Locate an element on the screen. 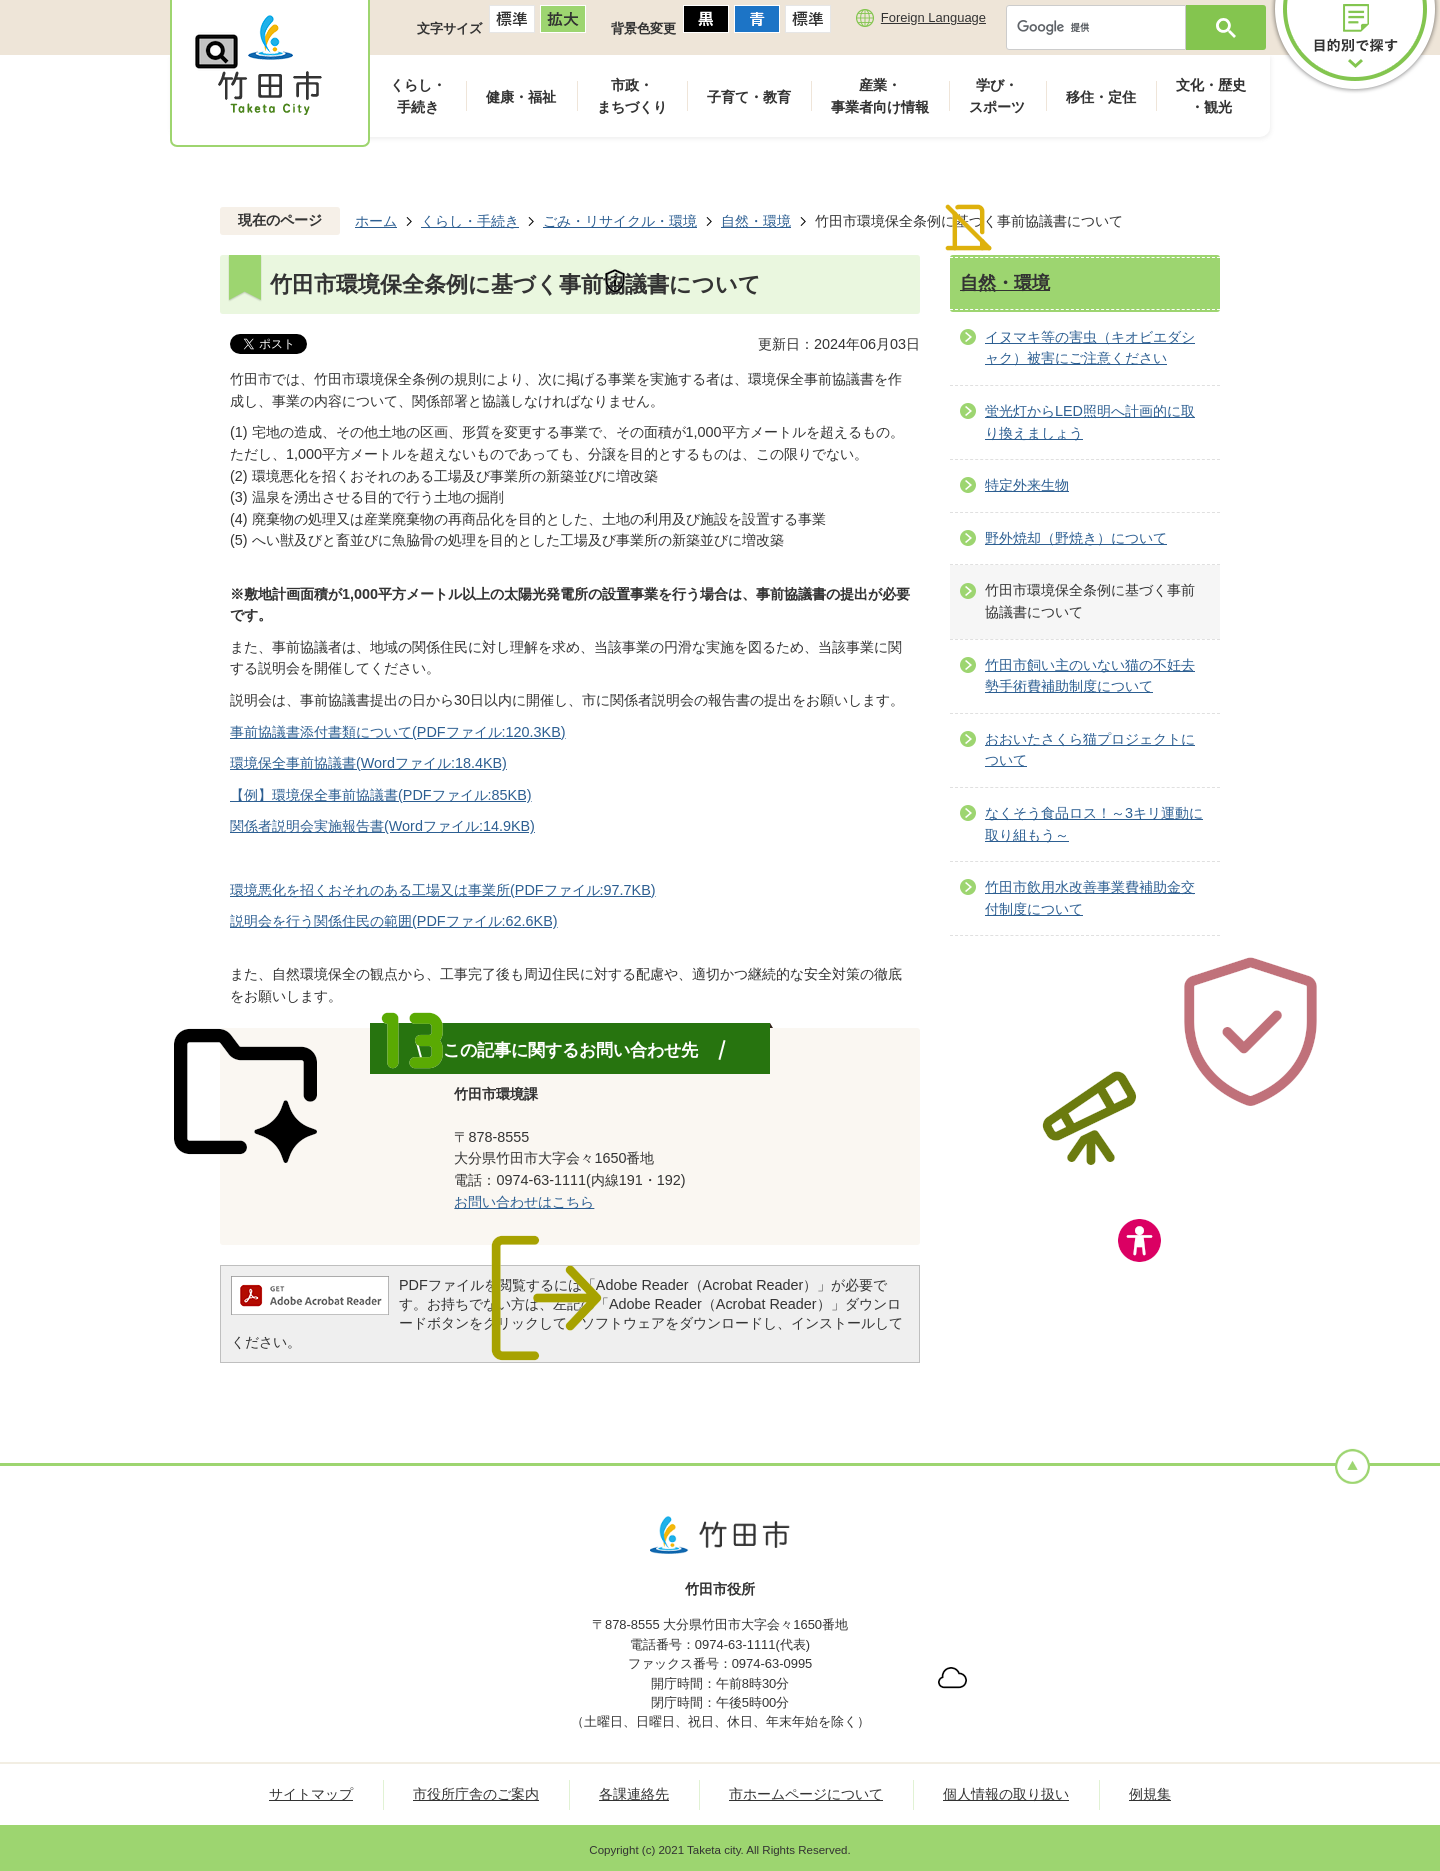 Image resolution: width=1440 pixels, height=1871 pixels. indicates verified security or protection status is located at coordinates (1250, 1033).